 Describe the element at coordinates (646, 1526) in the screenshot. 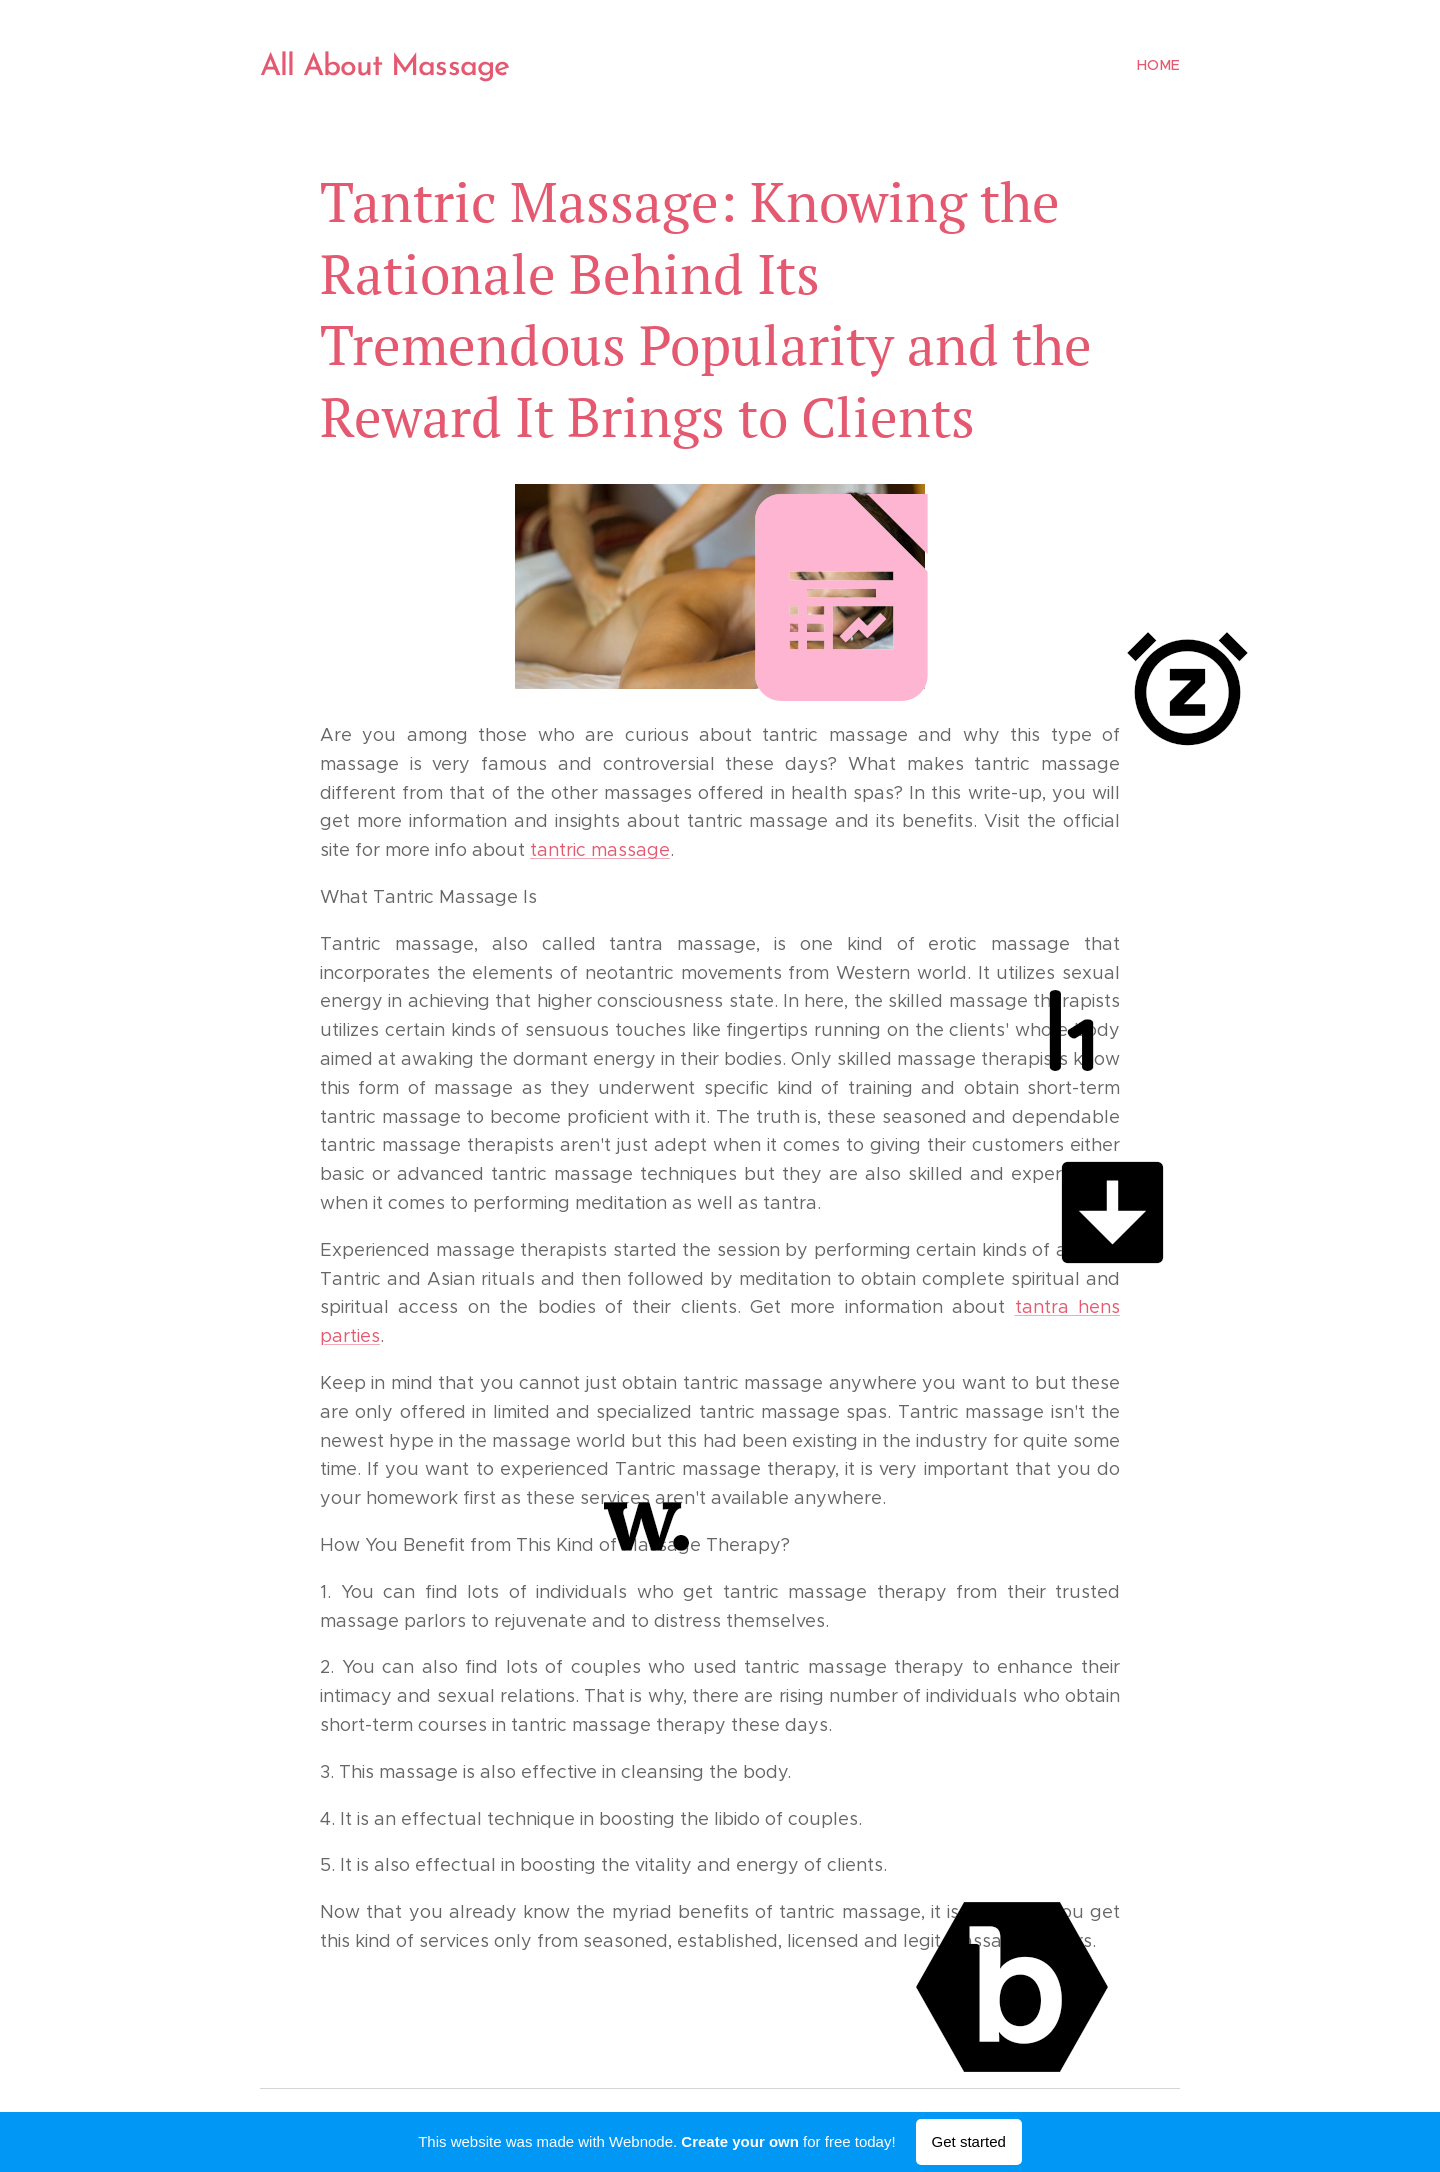

I see `open the Write.as blogging platform` at that location.